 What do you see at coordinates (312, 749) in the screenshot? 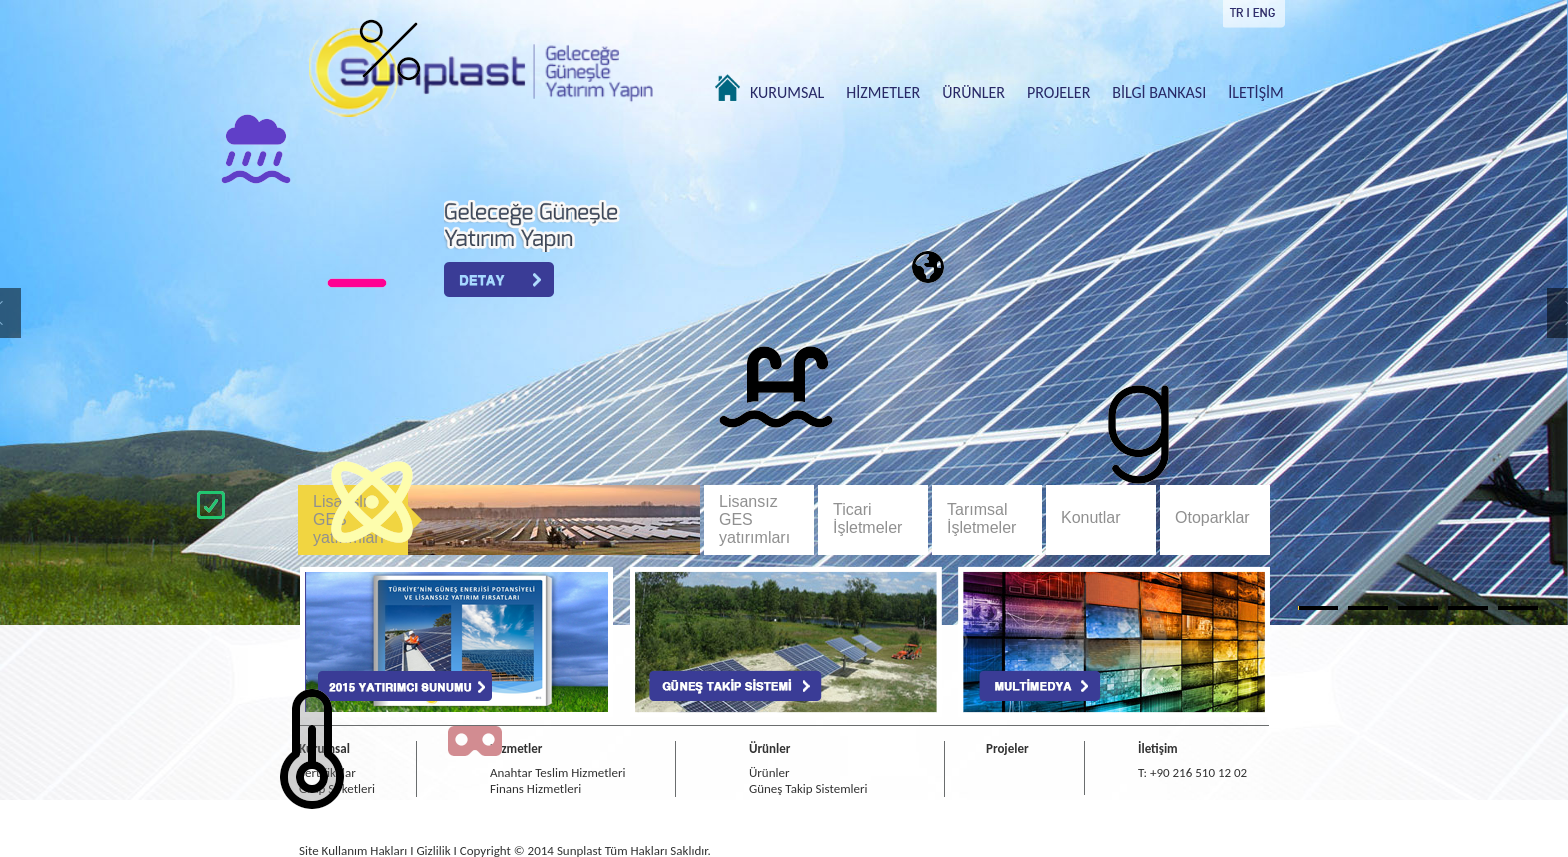
I see `view current temperature` at bounding box center [312, 749].